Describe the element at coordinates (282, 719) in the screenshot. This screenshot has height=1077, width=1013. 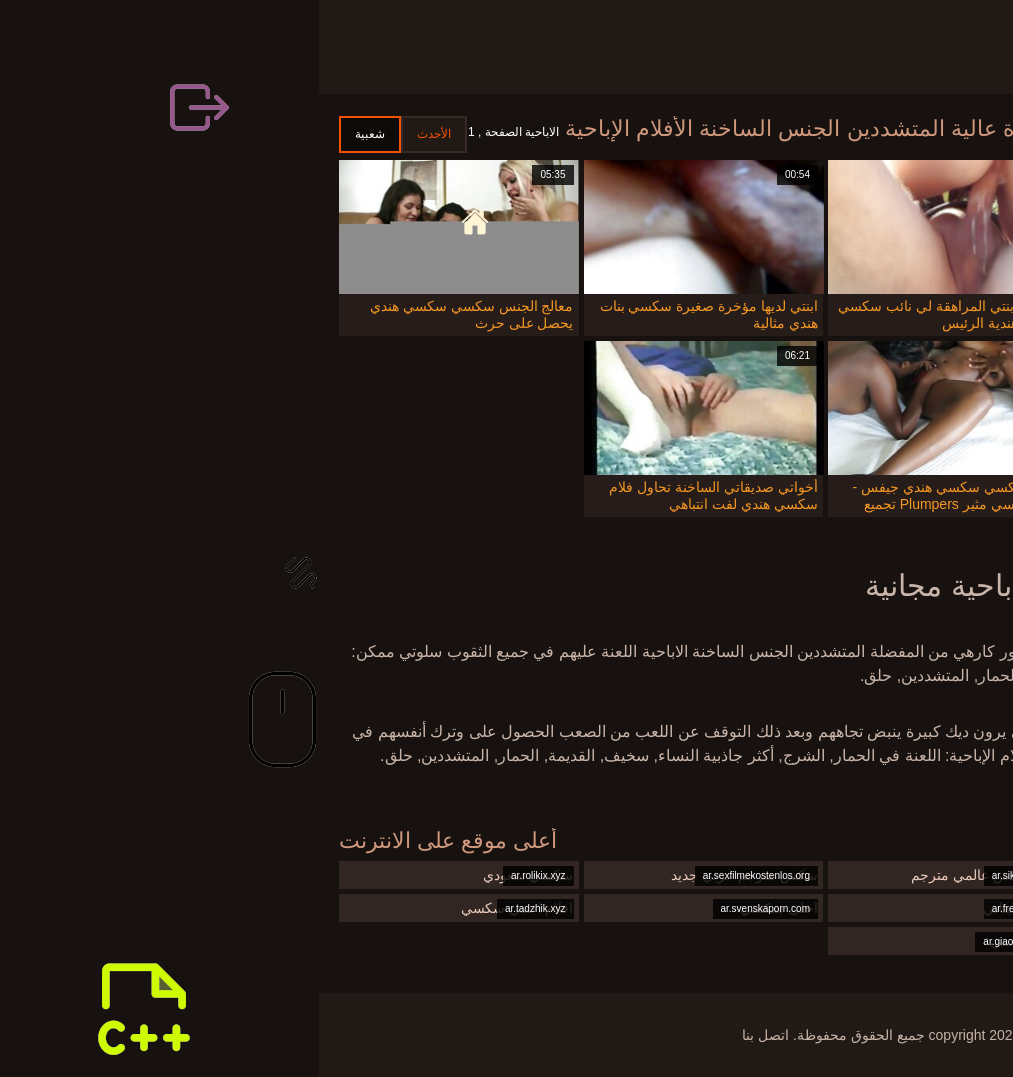
I see `indicates mouse input device` at that location.